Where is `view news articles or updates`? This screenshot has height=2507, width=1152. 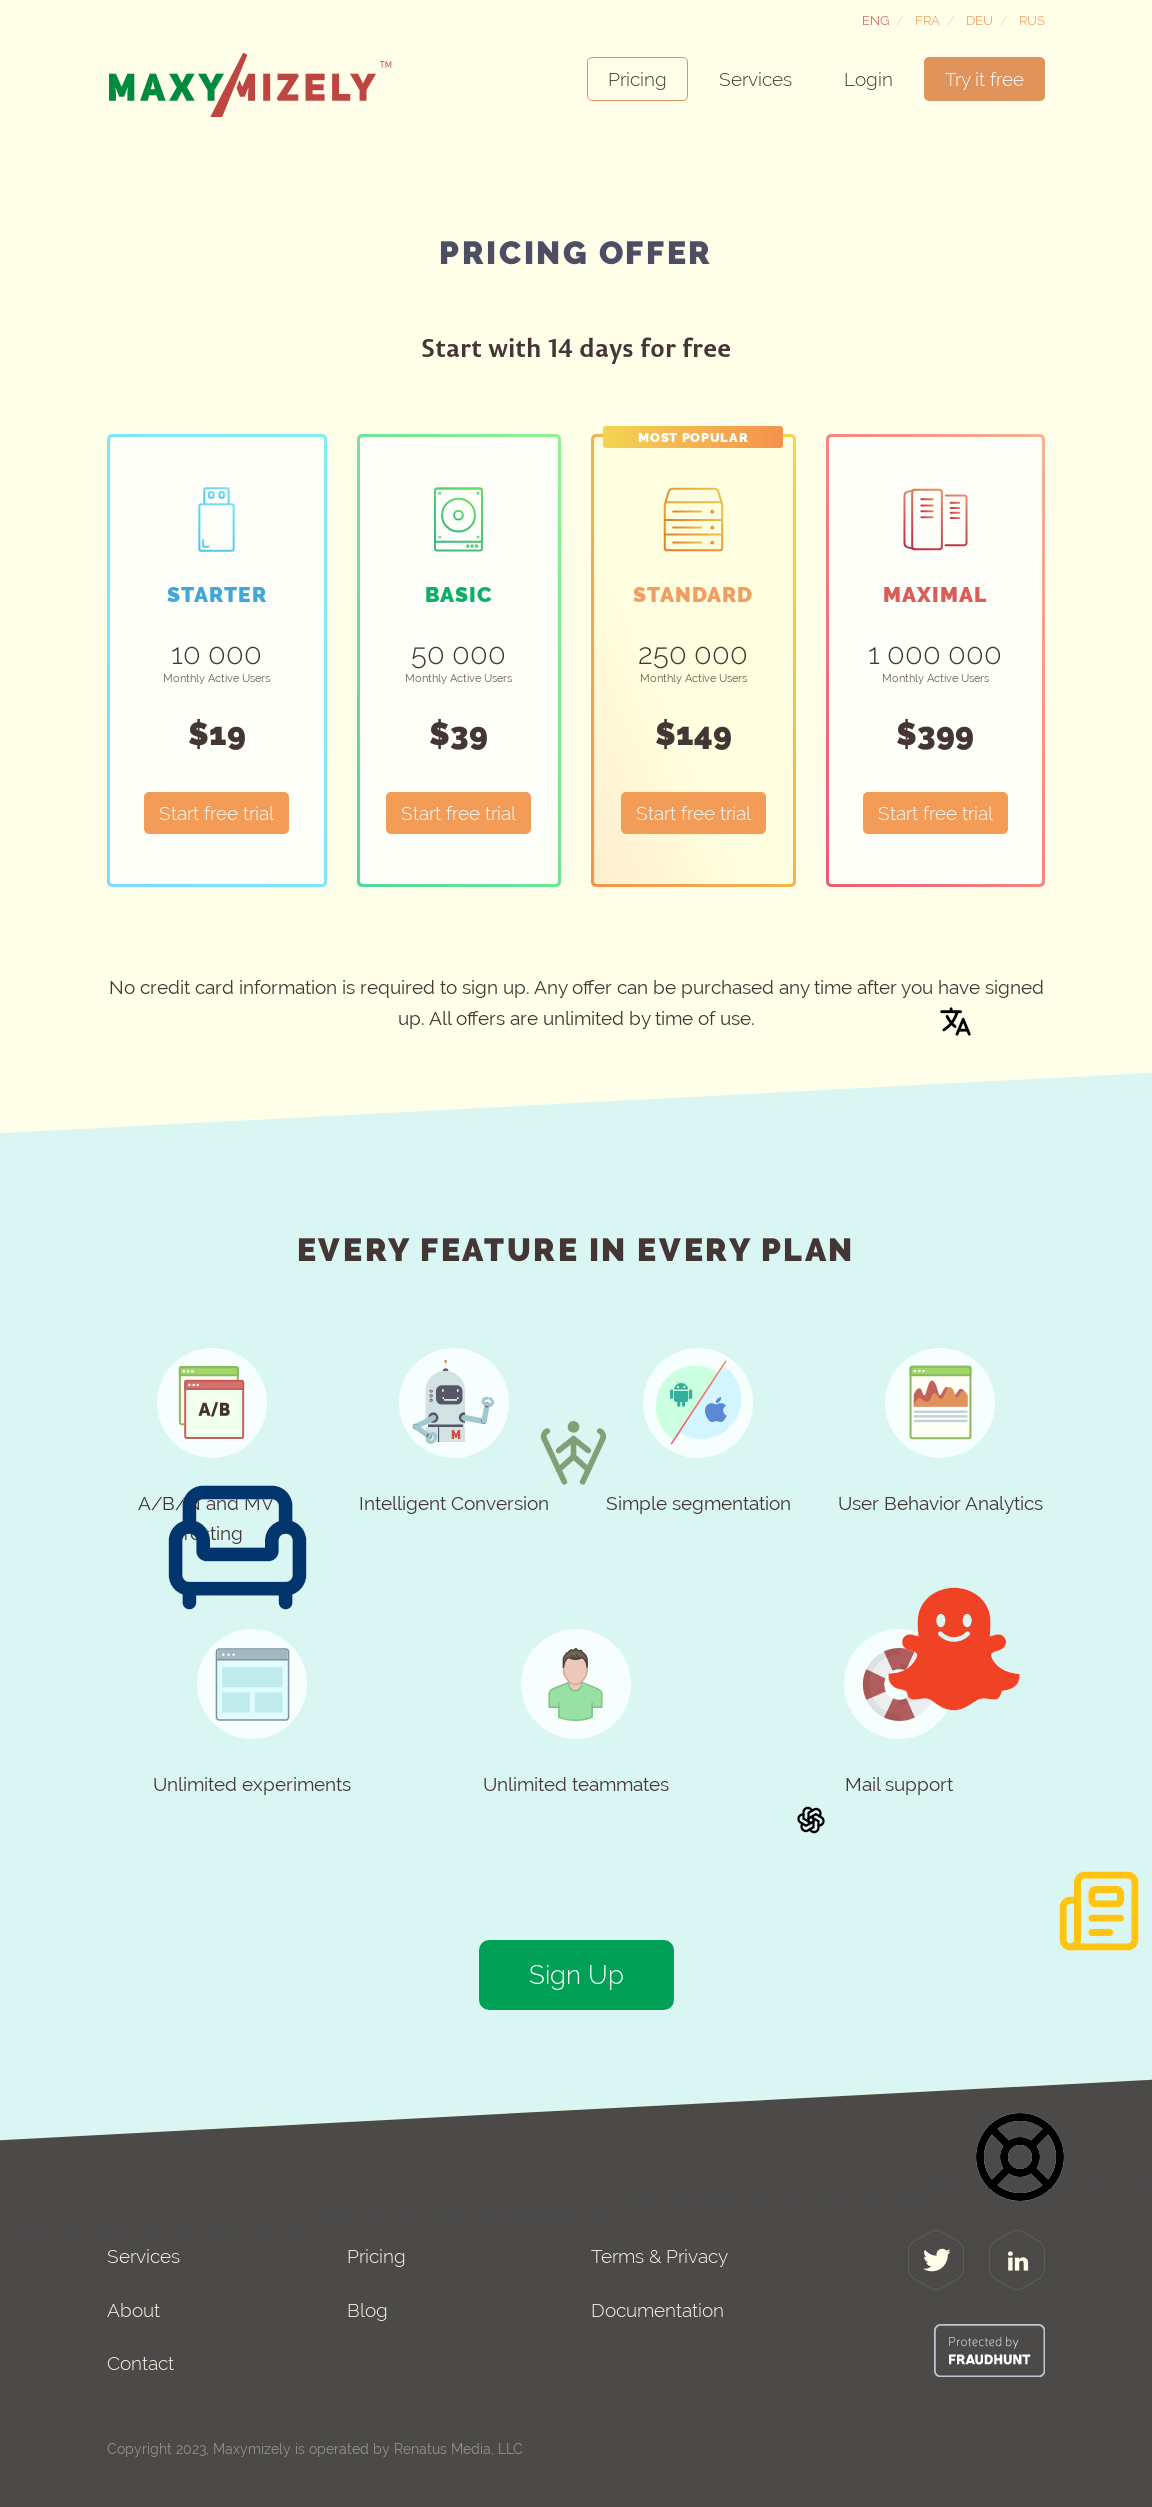
view news articles or updates is located at coordinates (1099, 1911).